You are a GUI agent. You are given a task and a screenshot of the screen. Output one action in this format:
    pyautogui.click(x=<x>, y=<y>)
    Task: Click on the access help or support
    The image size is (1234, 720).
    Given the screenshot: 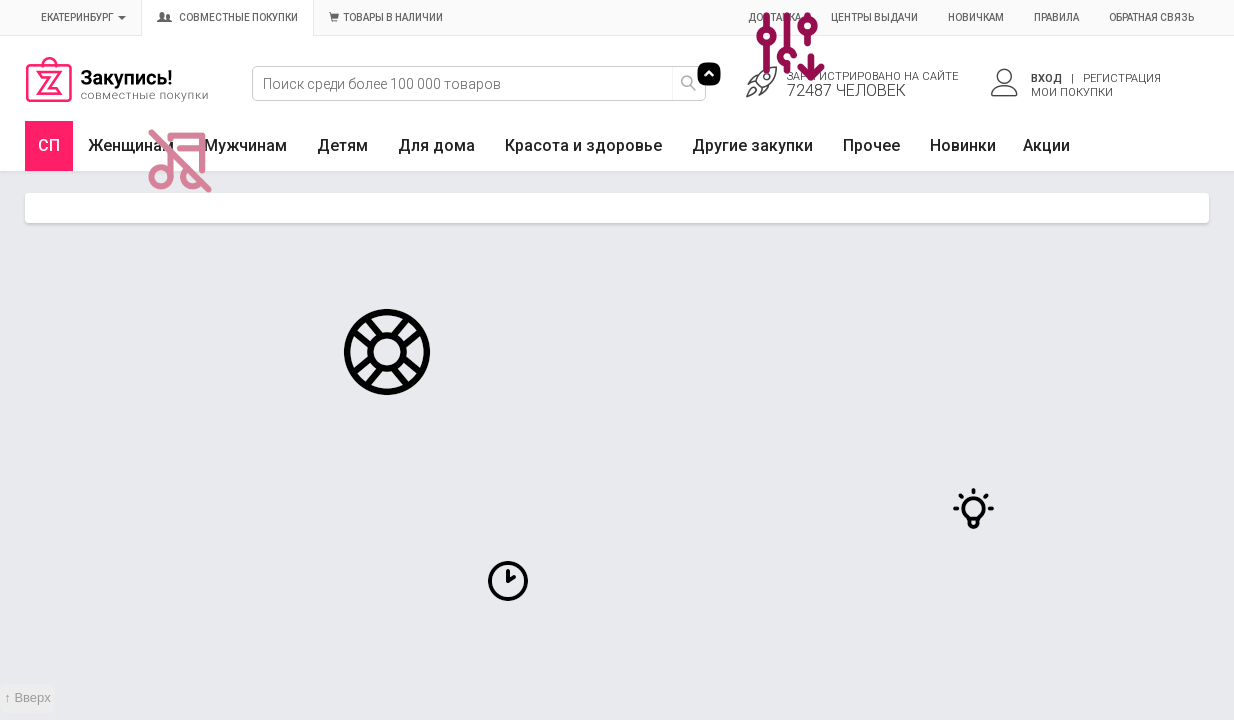 What is the action you would take?
    pyautogui.click(x=387, y=352)
    